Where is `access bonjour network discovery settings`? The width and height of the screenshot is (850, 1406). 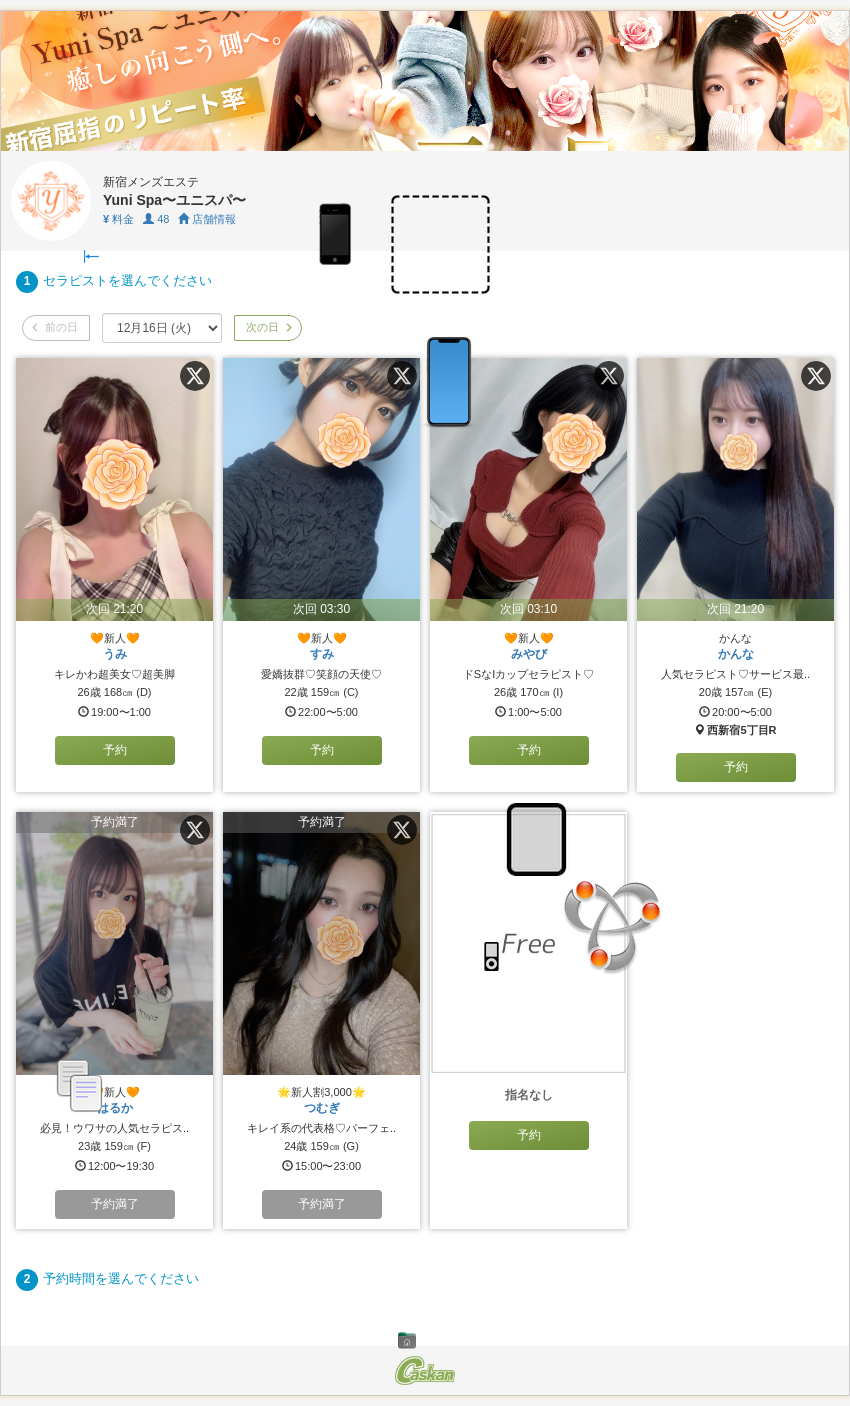 access bonjour network discovery settings is located at coordinates (612, 927).